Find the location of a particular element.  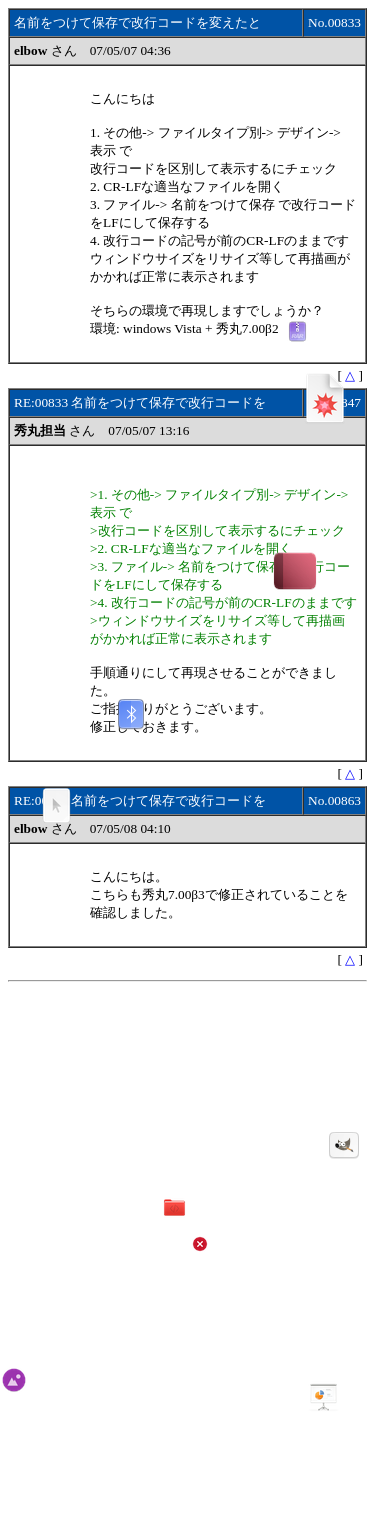

compressed GIMP project file is located at coordinates (344, 1144).